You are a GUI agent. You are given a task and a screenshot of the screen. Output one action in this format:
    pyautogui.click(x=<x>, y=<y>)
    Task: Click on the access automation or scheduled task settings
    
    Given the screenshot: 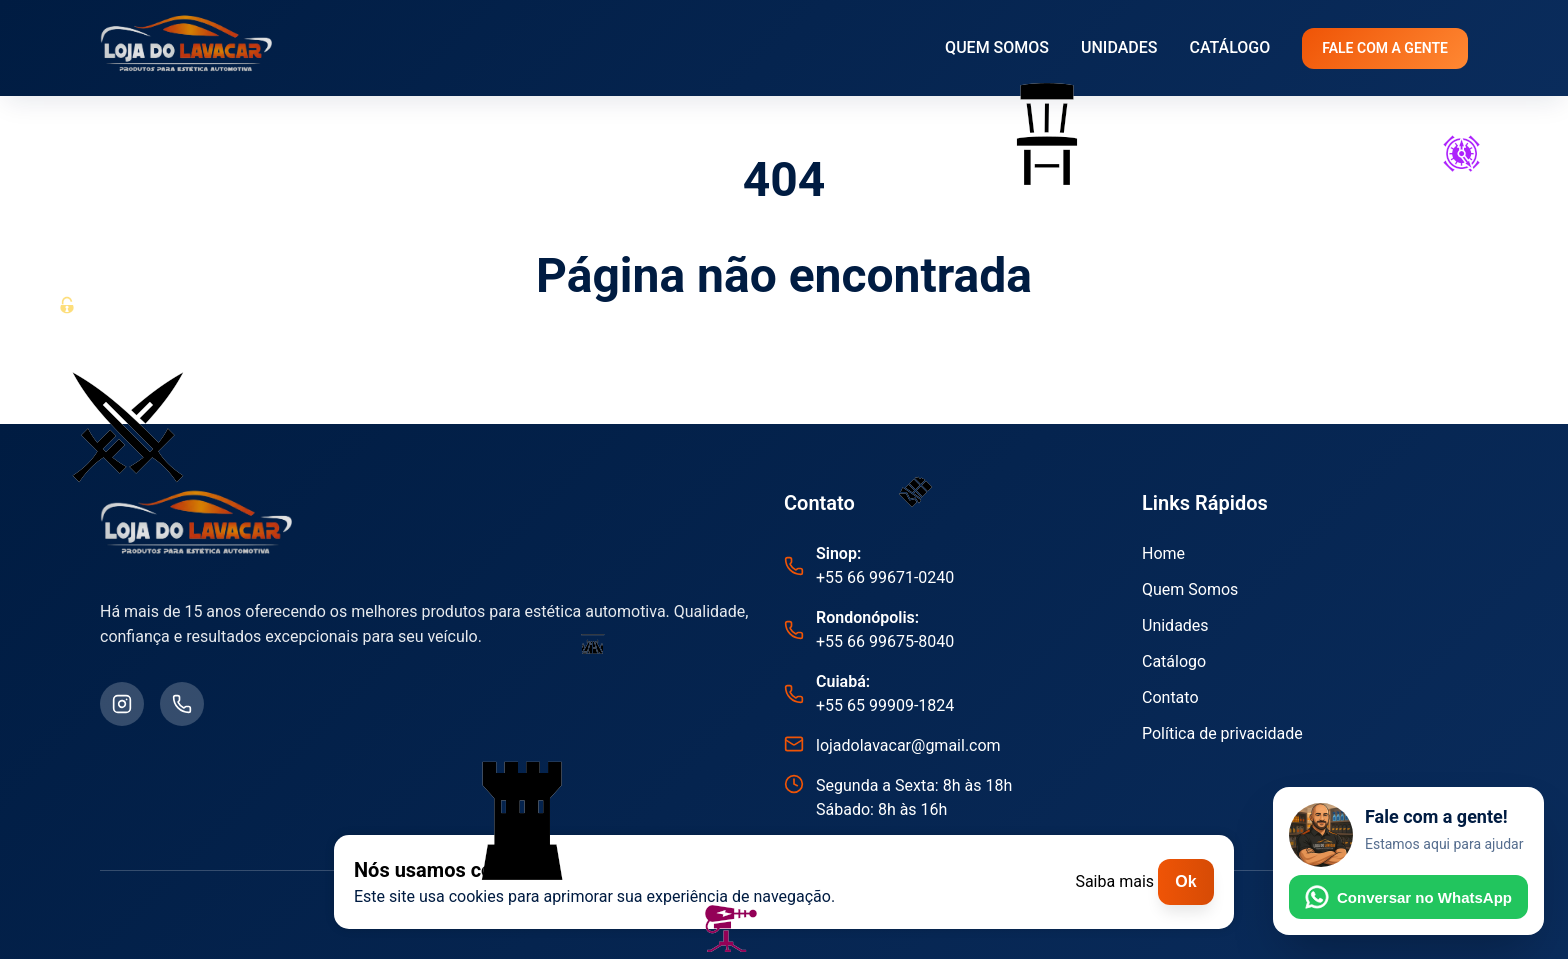 What is the action you would take?
    pyautogui.click(x=1461, y=153)
    